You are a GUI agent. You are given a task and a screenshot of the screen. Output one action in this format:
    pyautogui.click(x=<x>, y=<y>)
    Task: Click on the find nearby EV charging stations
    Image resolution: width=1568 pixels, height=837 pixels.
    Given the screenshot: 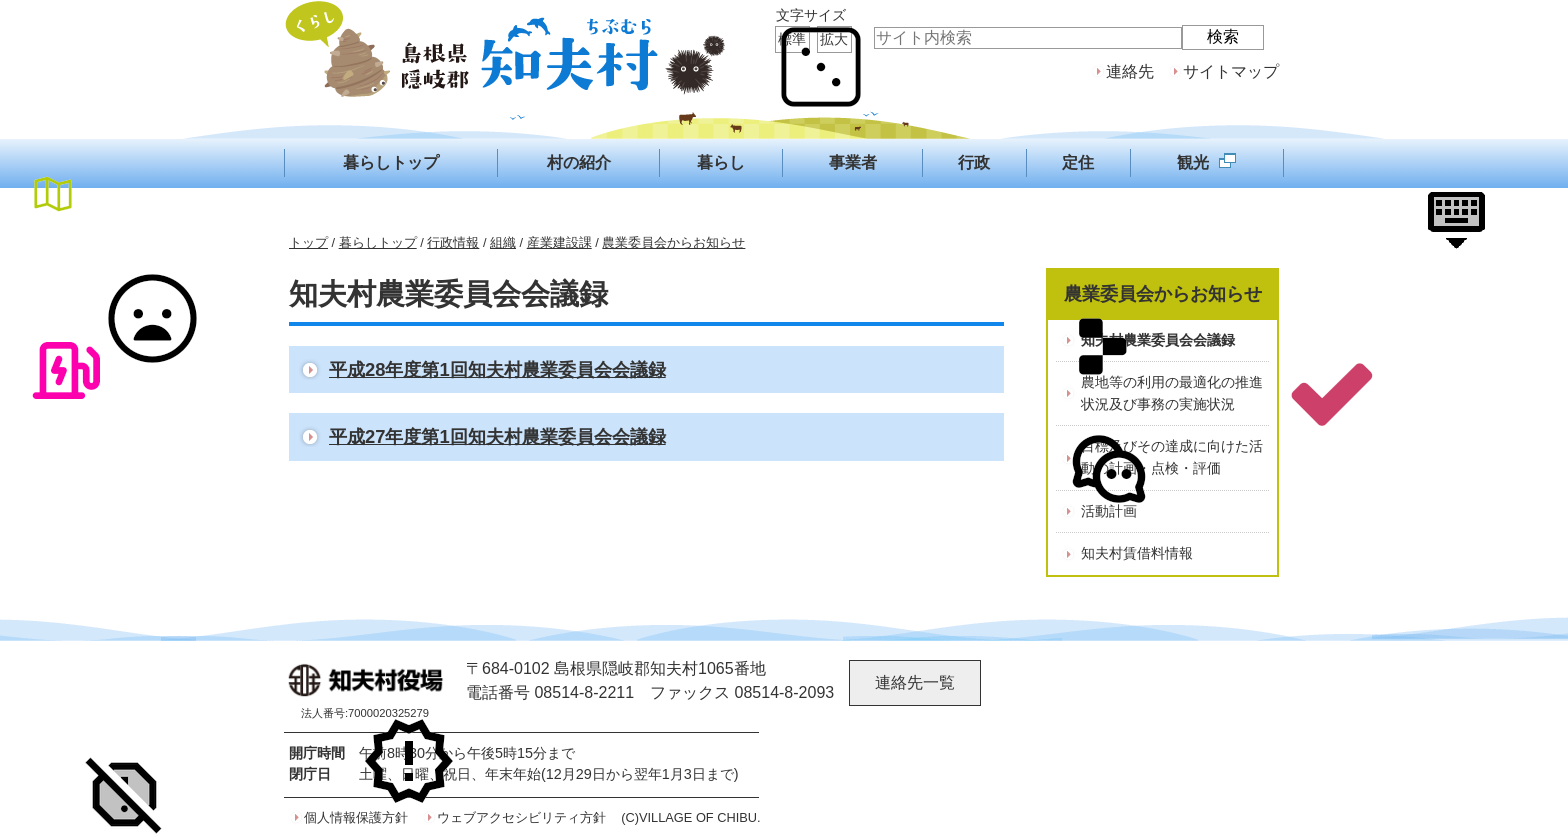 What is the action you would take?
    pyautogui.click(x=63, y=370)
    